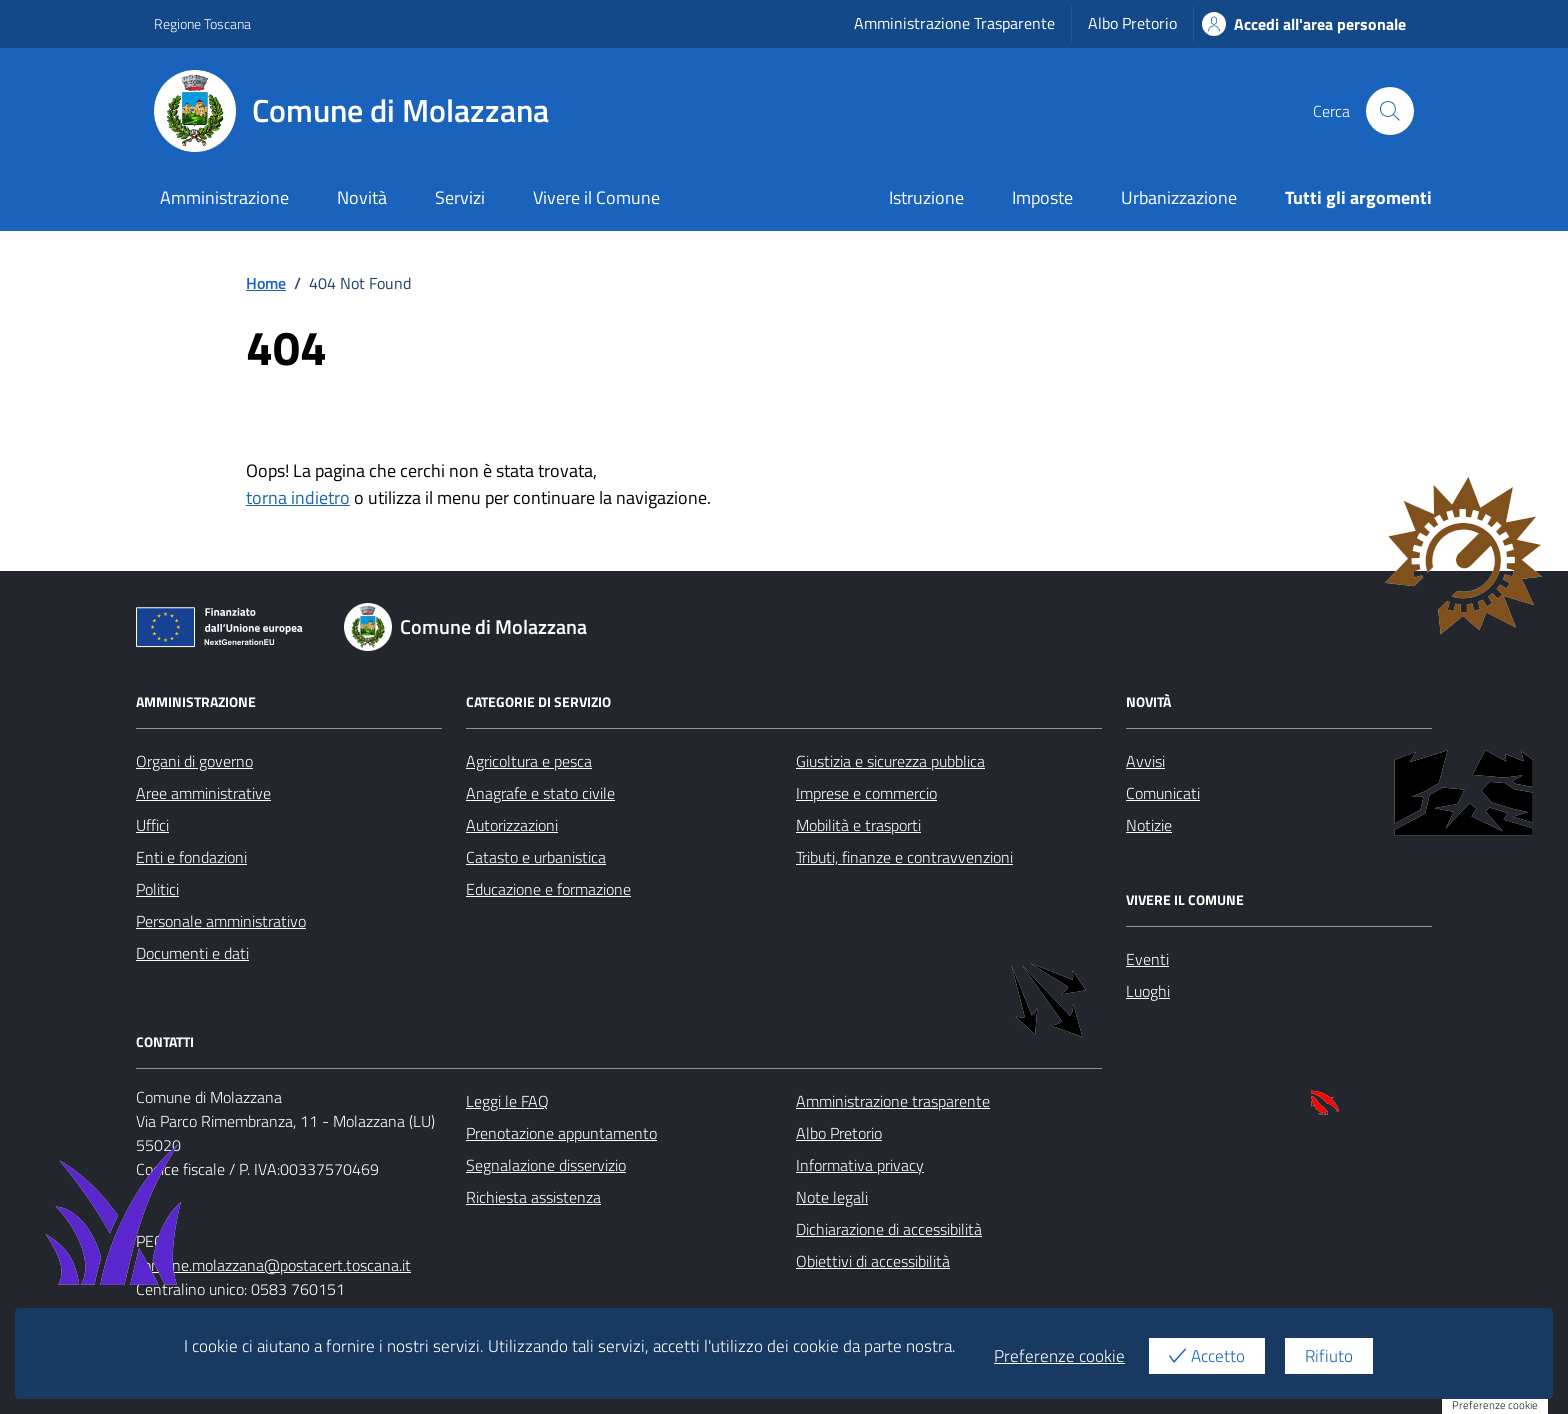 The image size is (1568, 1414). What do you see at coordinates (114, 1211) in the screenshot?
I see `indicates tall grass or vegetation area in game` at bounding box center [114, 1211].